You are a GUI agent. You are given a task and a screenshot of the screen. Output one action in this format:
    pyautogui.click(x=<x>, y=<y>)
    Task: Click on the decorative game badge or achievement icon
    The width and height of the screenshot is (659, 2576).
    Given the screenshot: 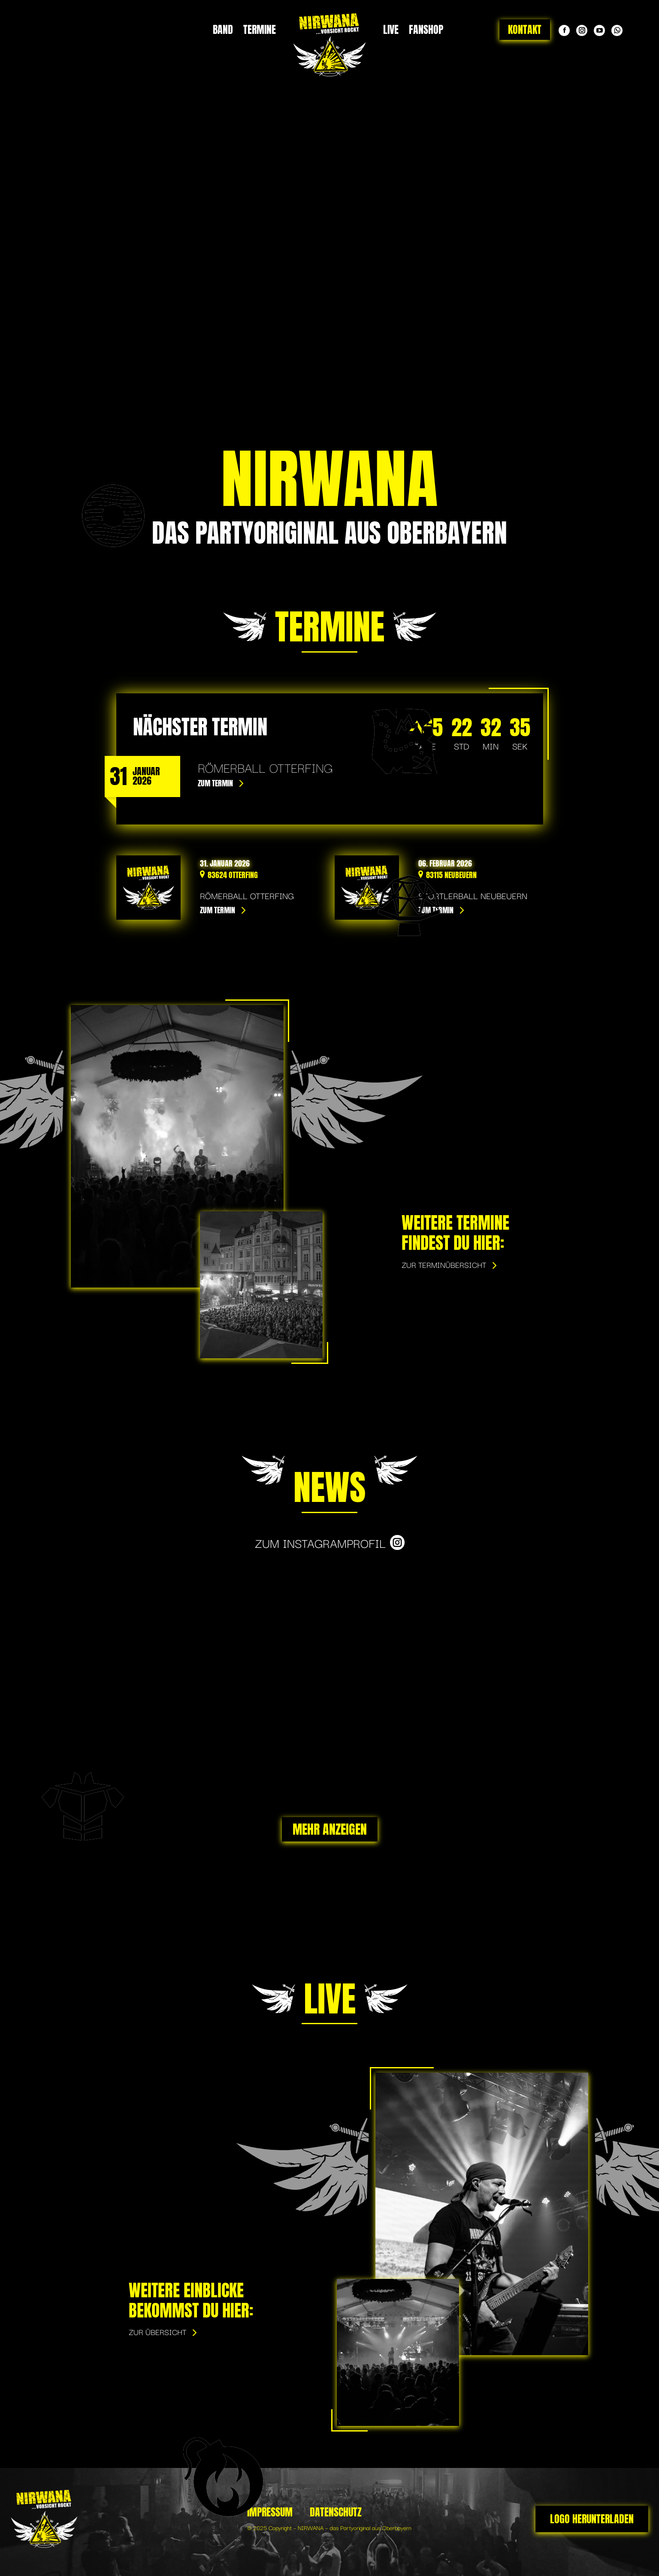 What is the action you would take?
    pyautogui.click(x=113, y=516)
    